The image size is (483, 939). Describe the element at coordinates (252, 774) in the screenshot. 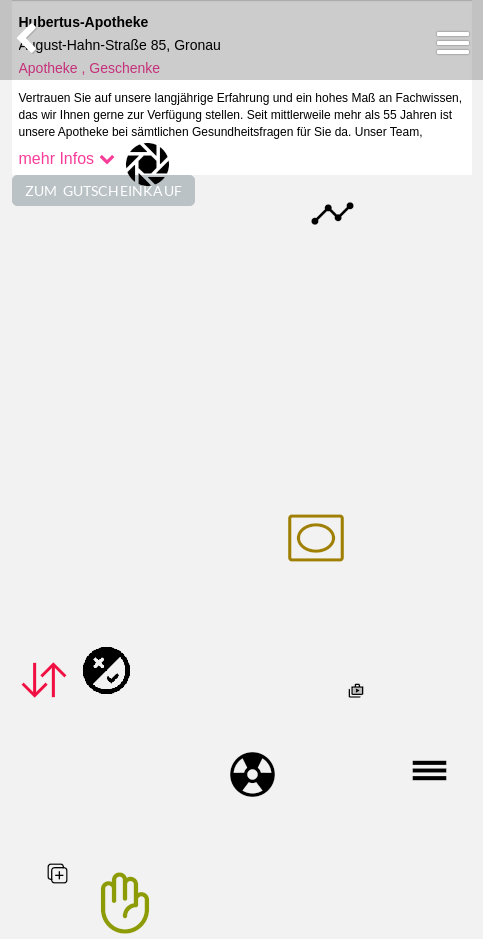

I see `indicates hazardous or radioactive content warning` at that location.